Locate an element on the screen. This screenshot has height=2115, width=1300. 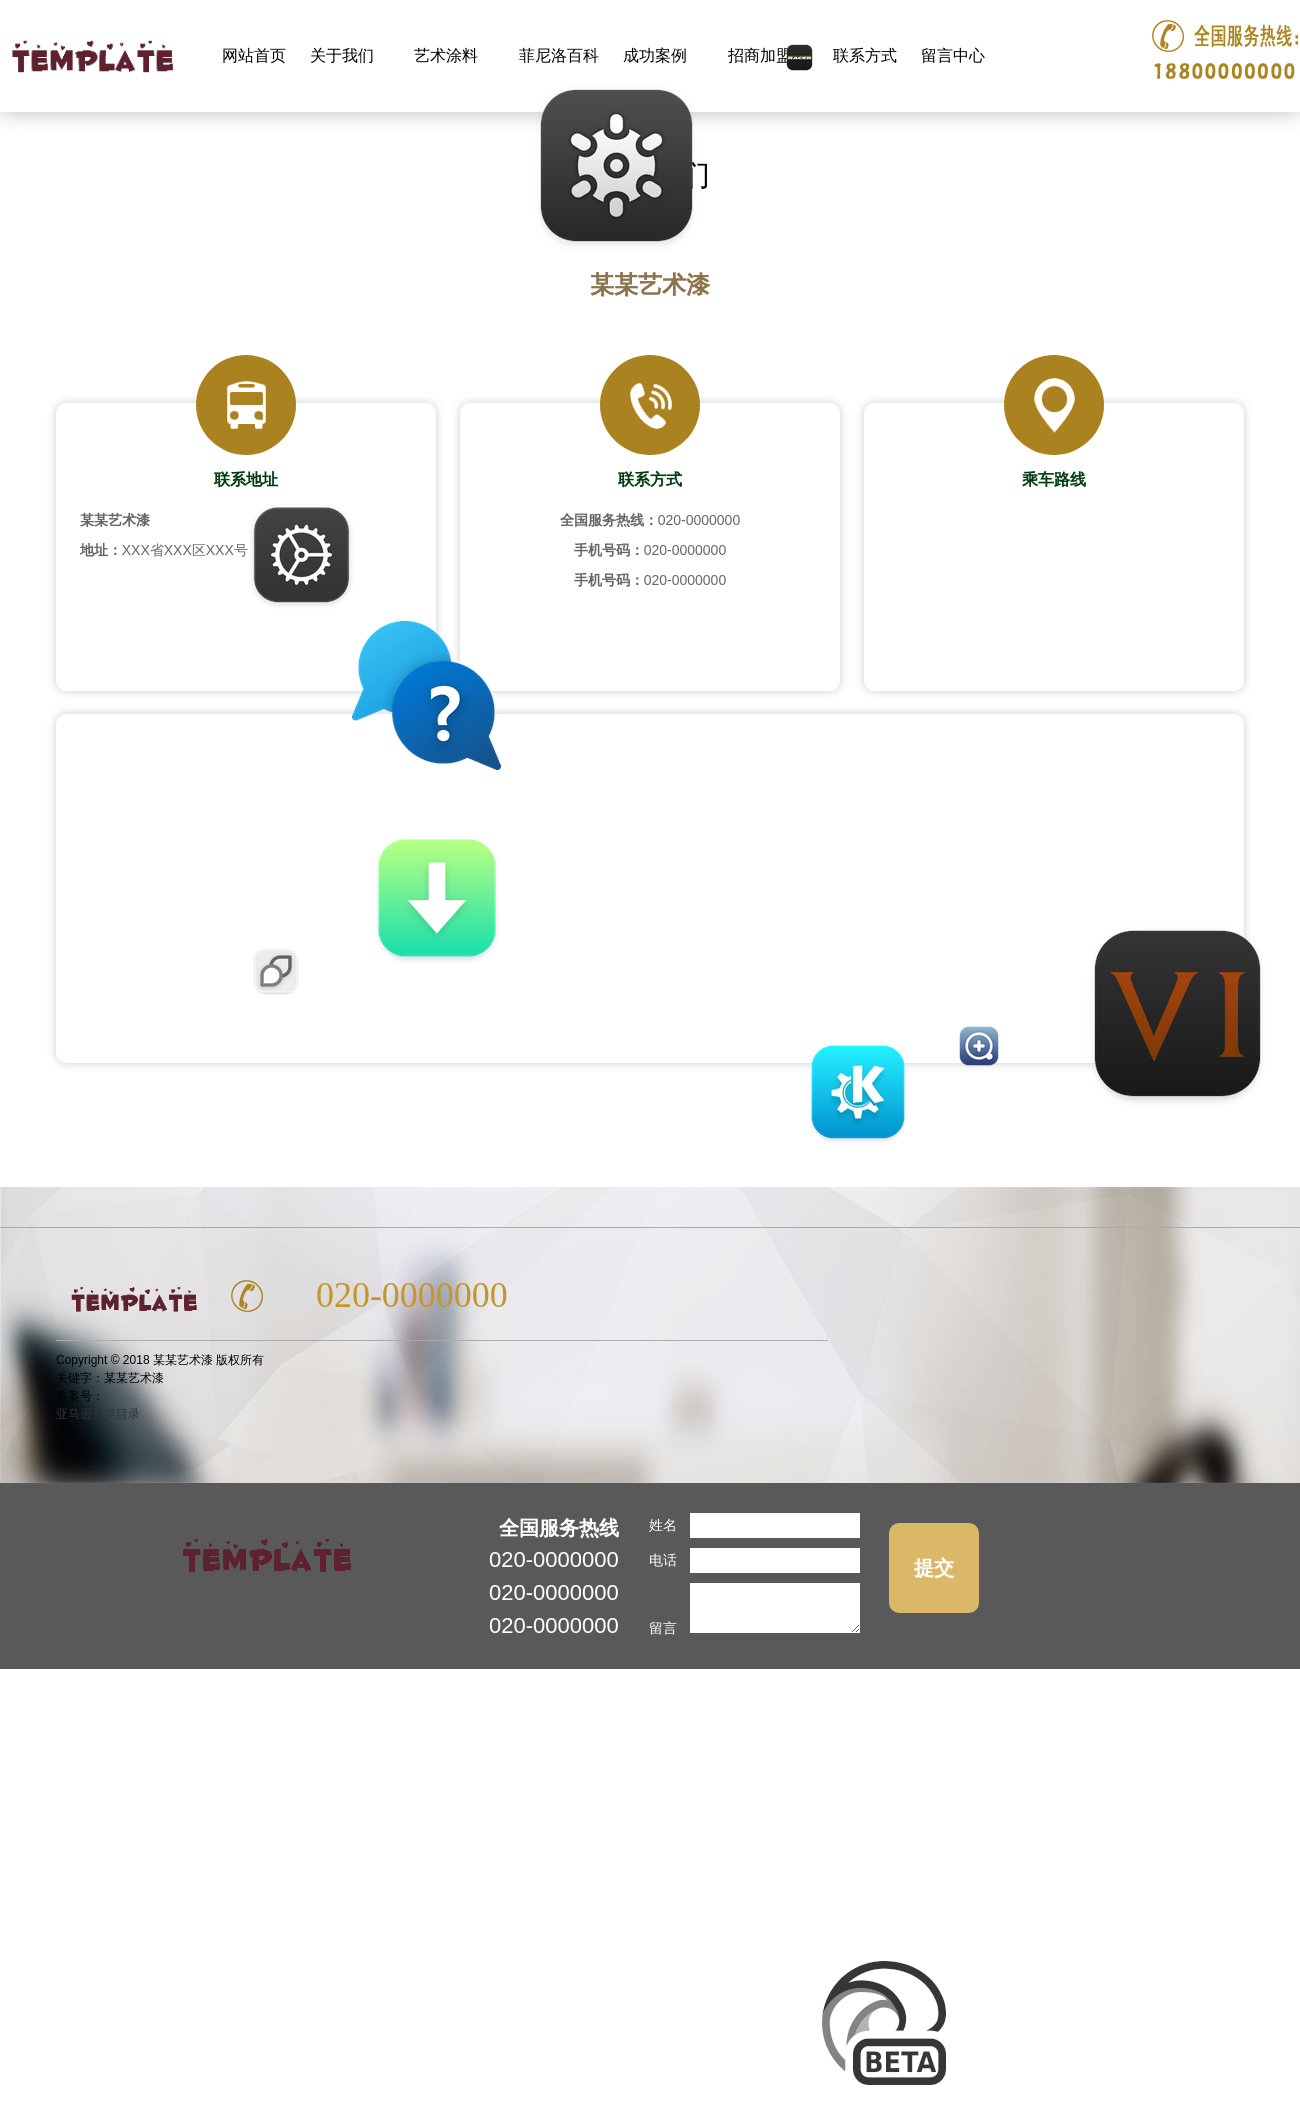
launch star wars: episode i racer game is located at coordinates (799, 57).